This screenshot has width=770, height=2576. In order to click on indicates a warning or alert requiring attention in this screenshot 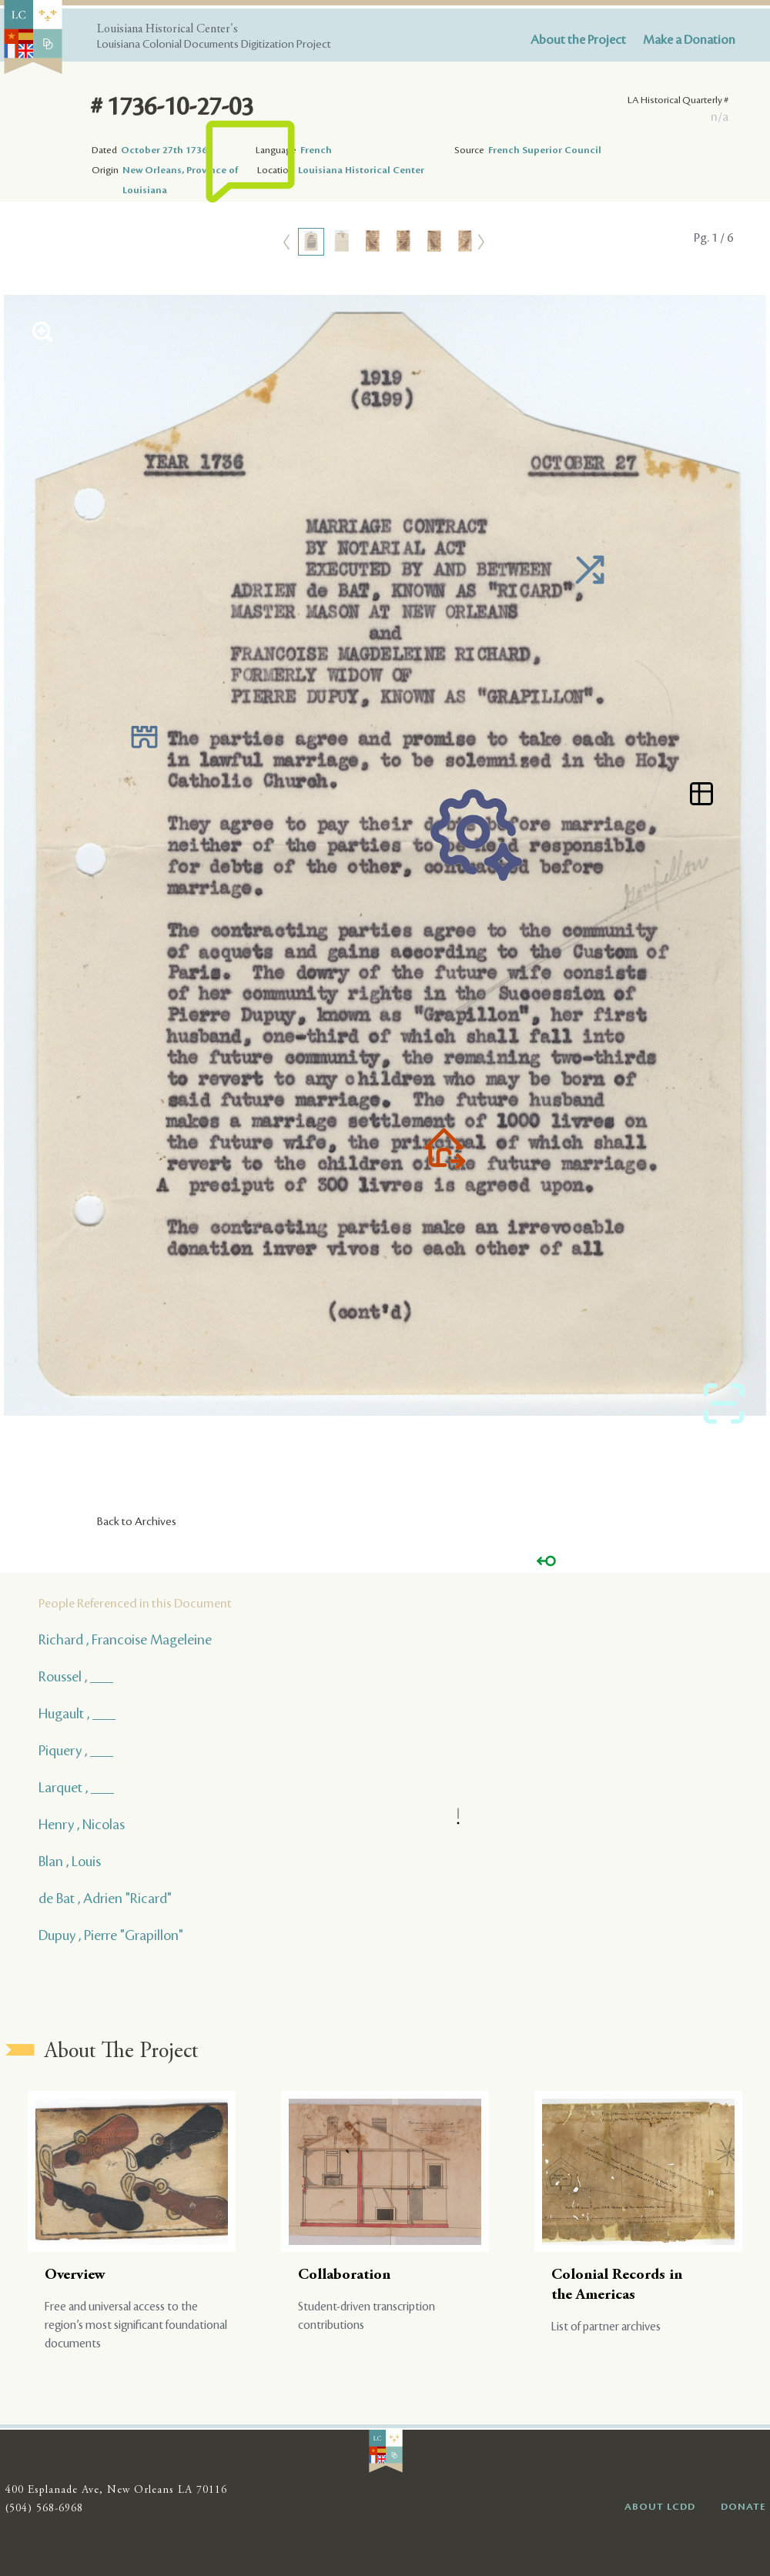, I will do `click(458, 1816)`.